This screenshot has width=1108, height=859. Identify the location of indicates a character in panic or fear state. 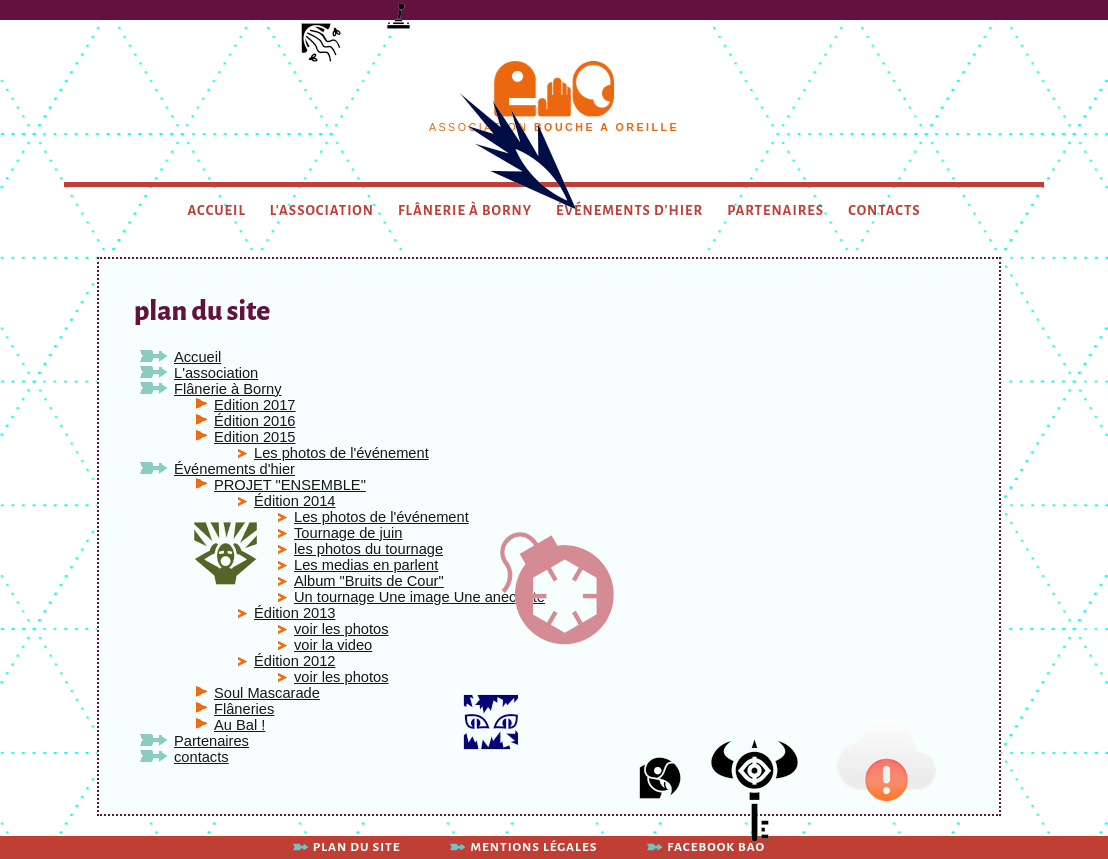
(225, 553).